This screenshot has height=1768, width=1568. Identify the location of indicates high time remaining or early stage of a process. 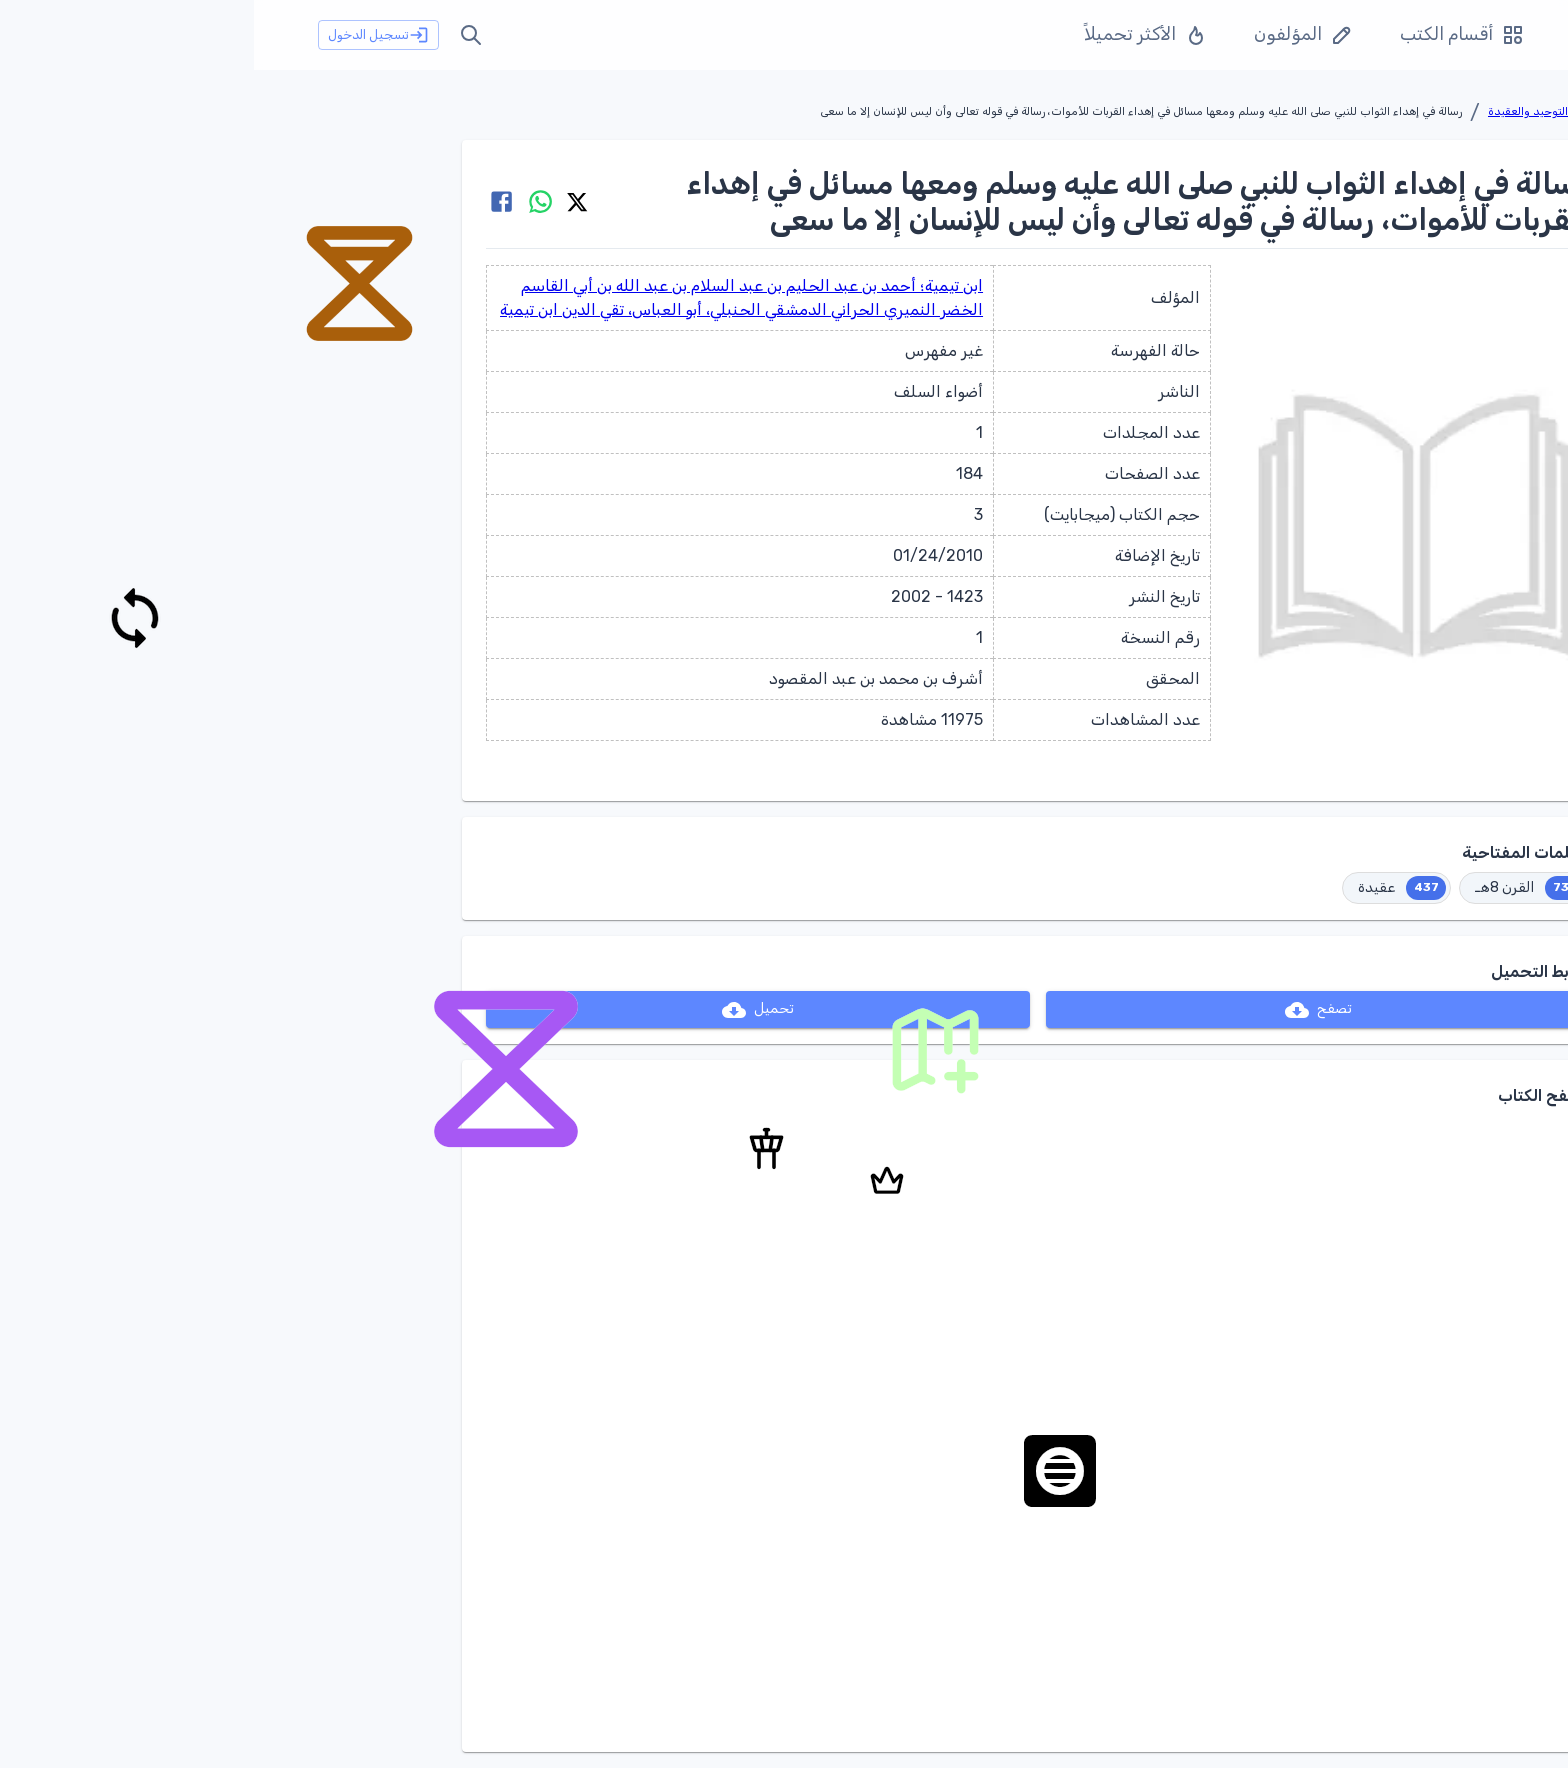
(359, 283).